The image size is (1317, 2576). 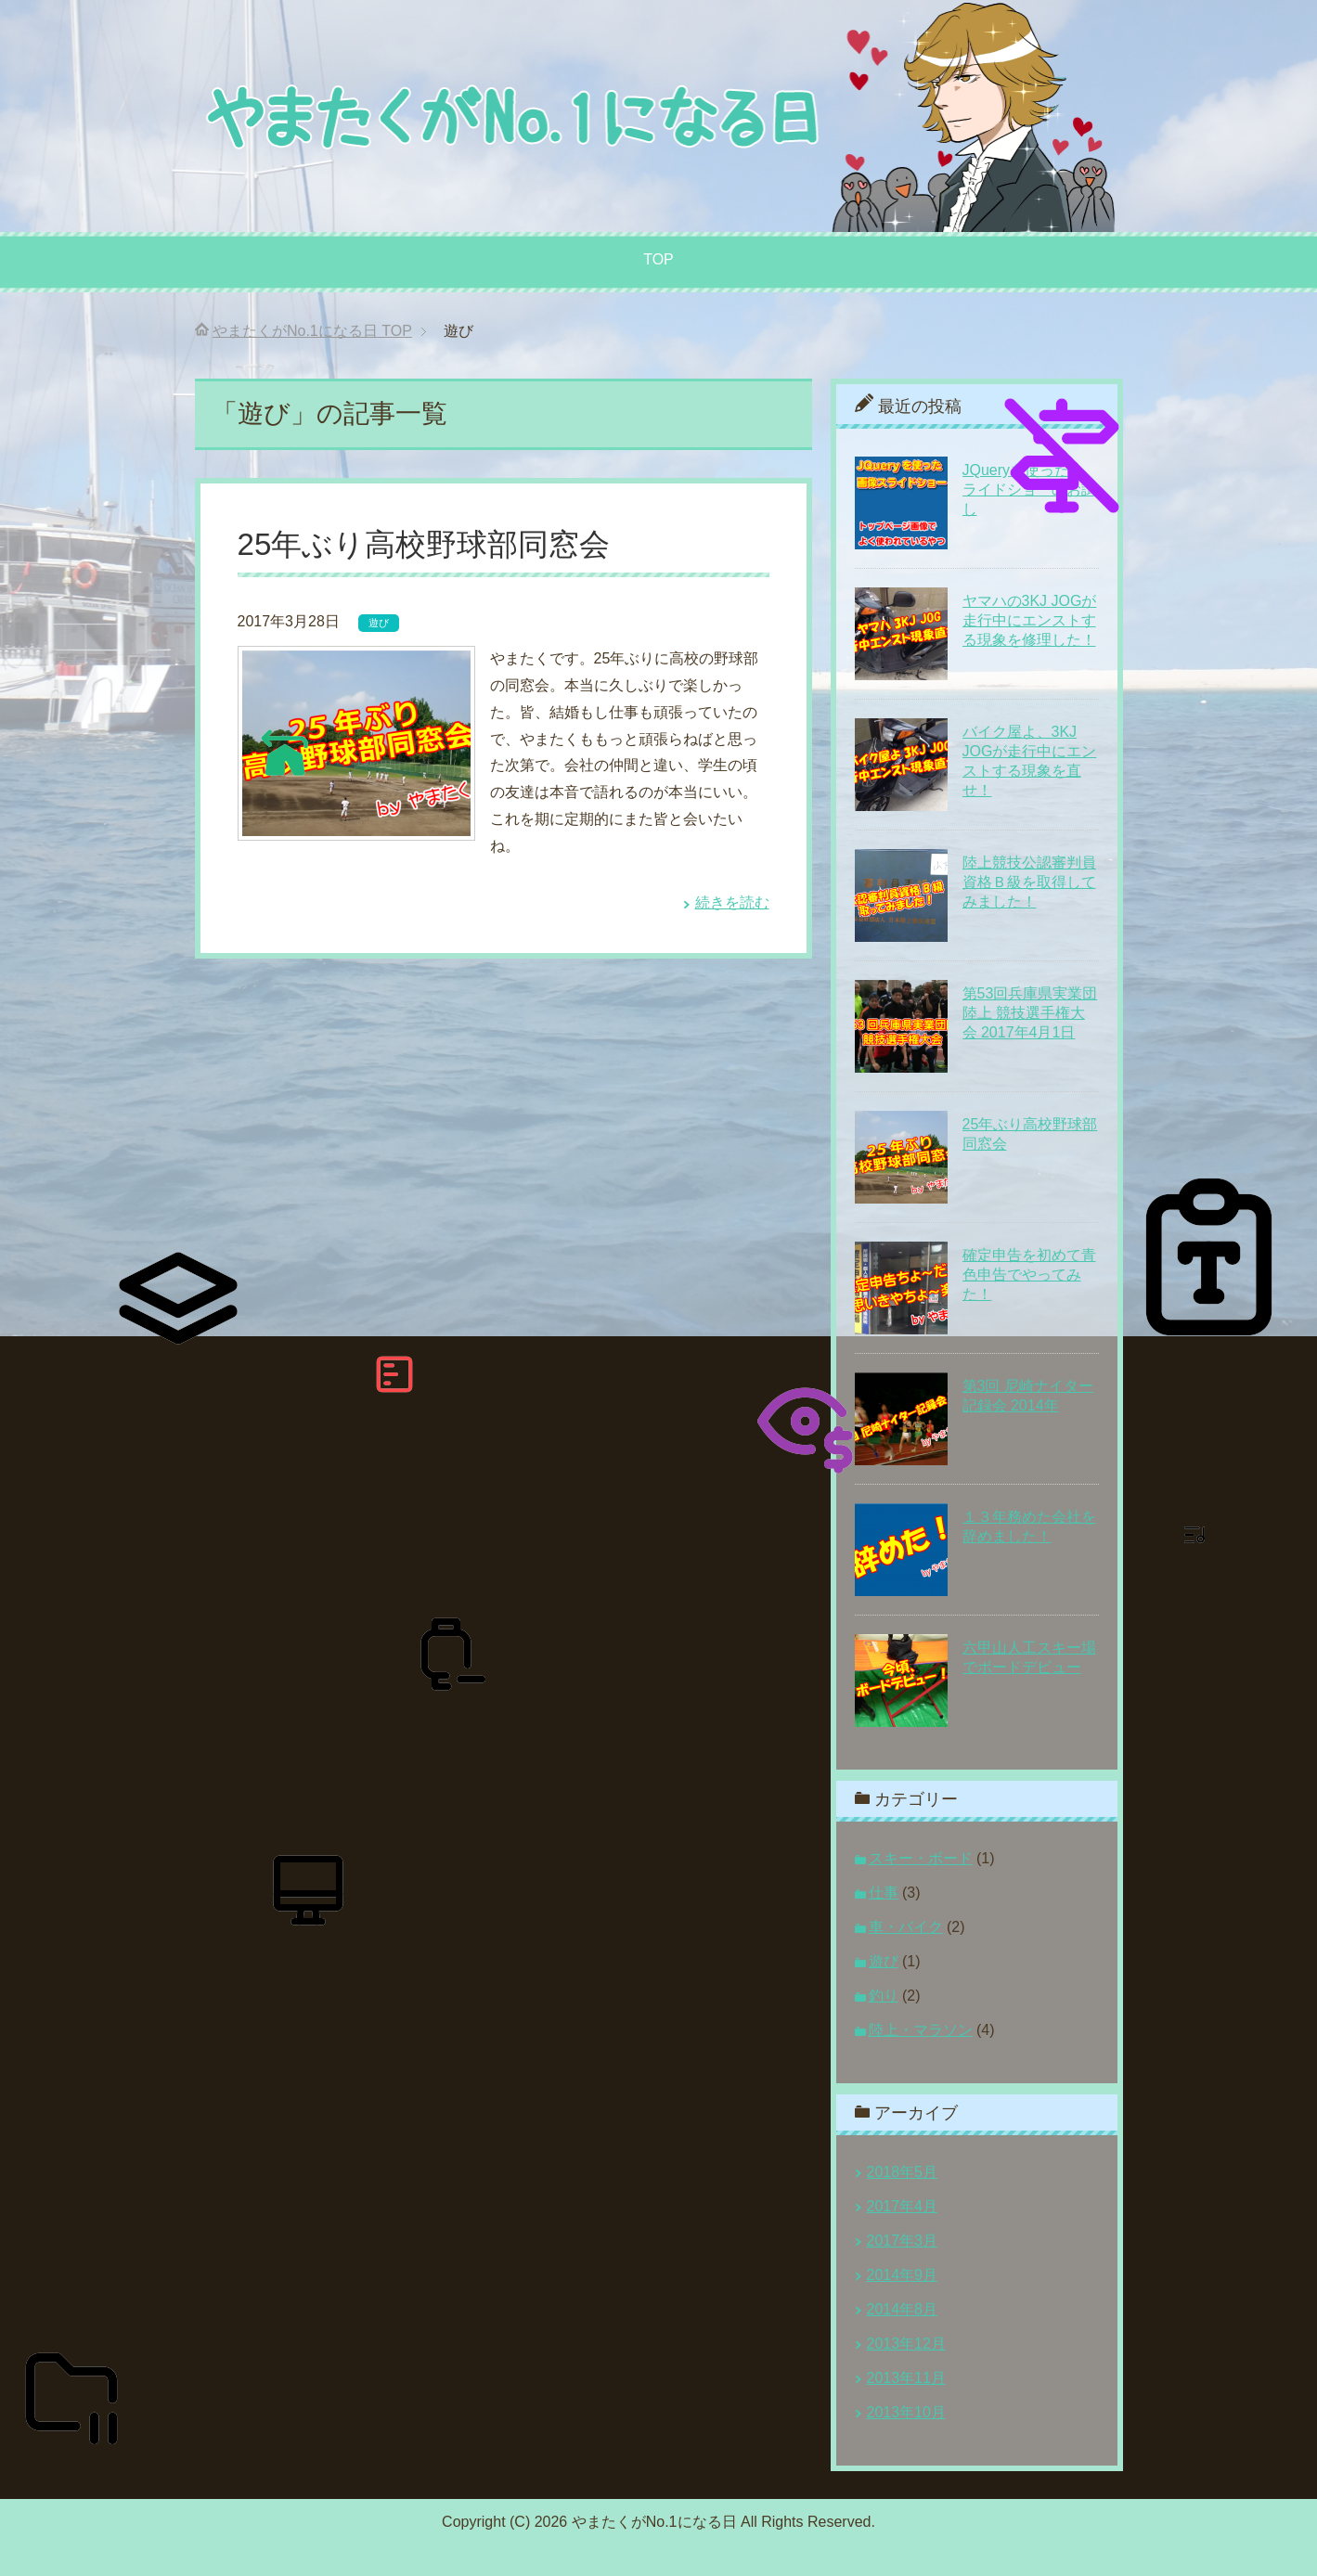 I want to click on align content to the left with full-width stretching, so click(x=394, y=1374).